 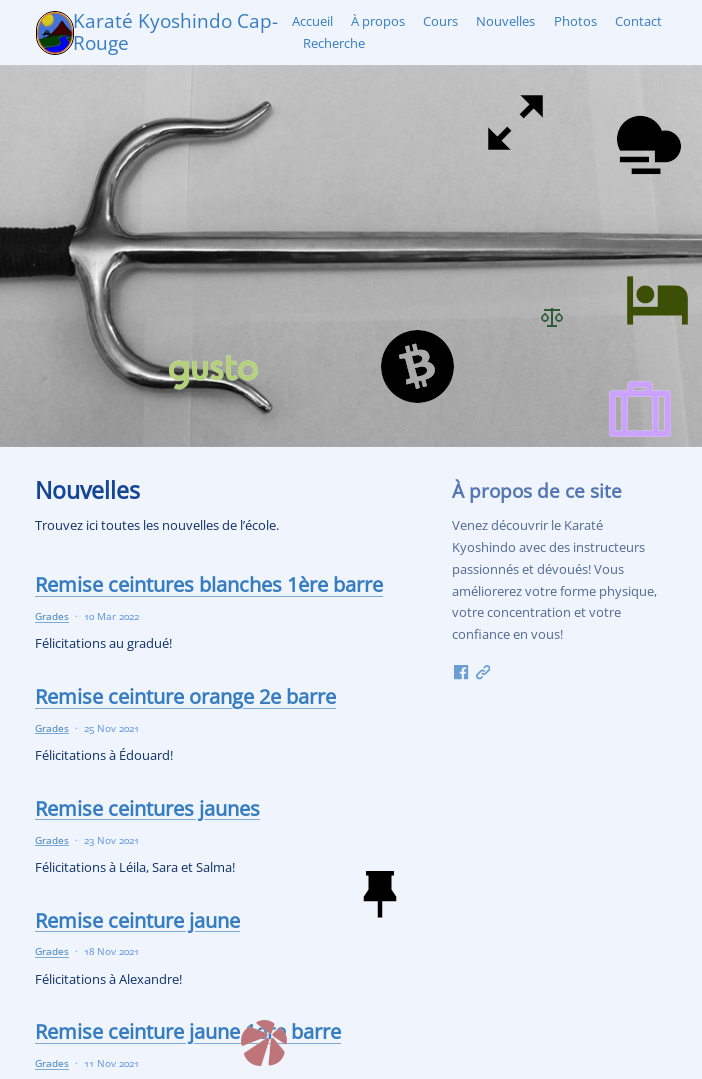 I want to click on pin an item to keep it visible, so click(x=380, y=892).